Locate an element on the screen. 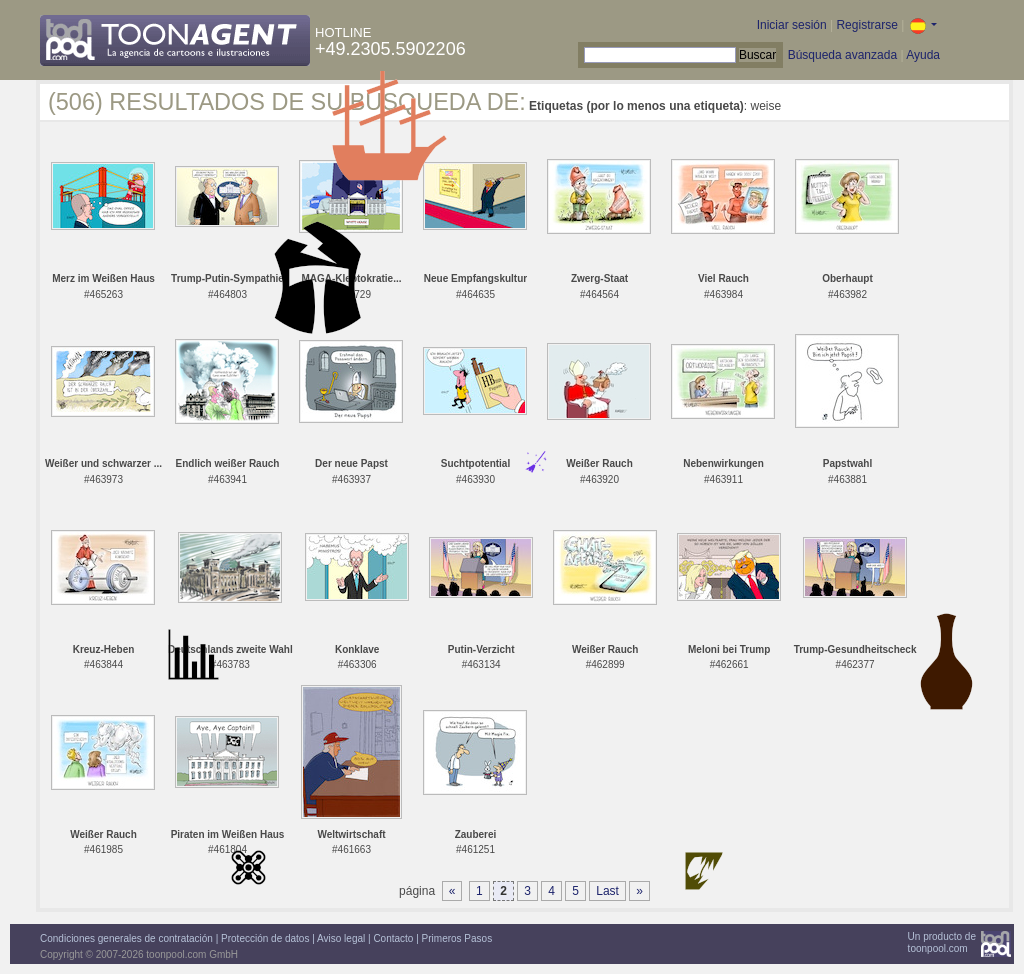 The height and width of the screenshot is (974, 1024). decorative item or collectible in inventory is located at coordinates (946, 661).